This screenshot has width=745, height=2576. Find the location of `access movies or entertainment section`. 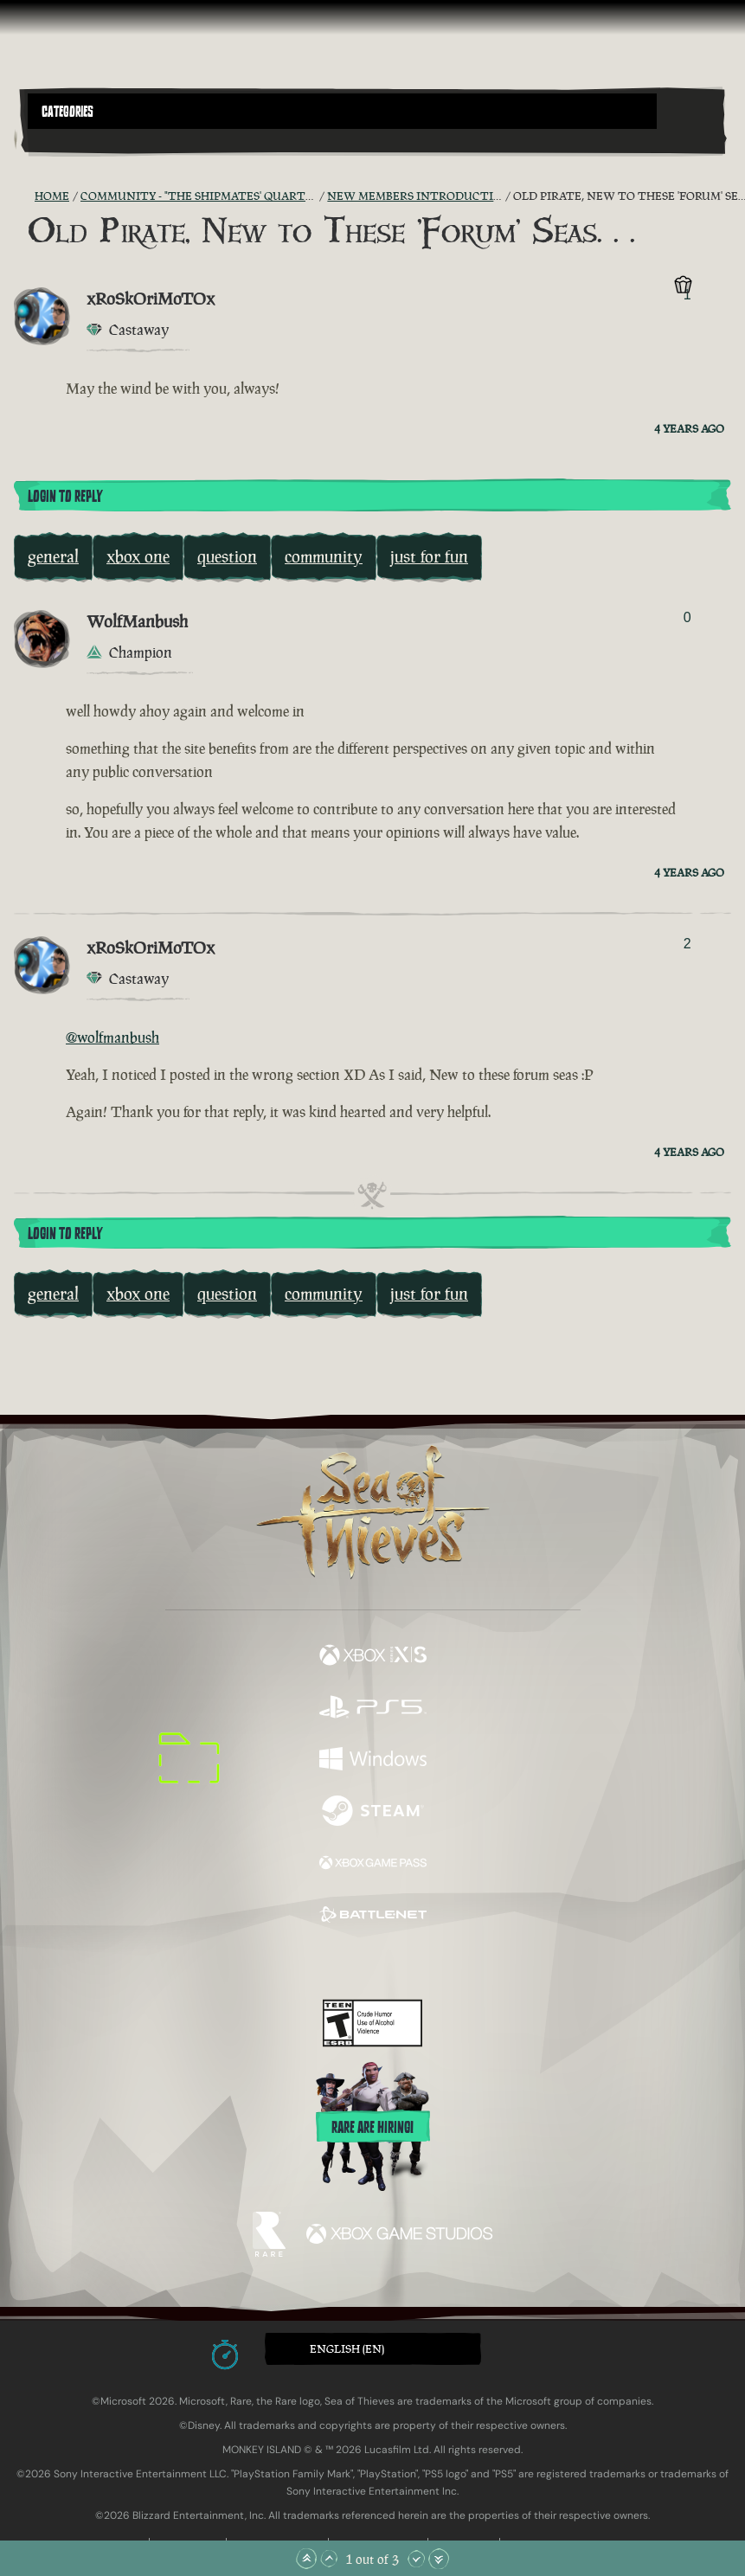

access movies or entertainment section is located at coordinates (683, 285).